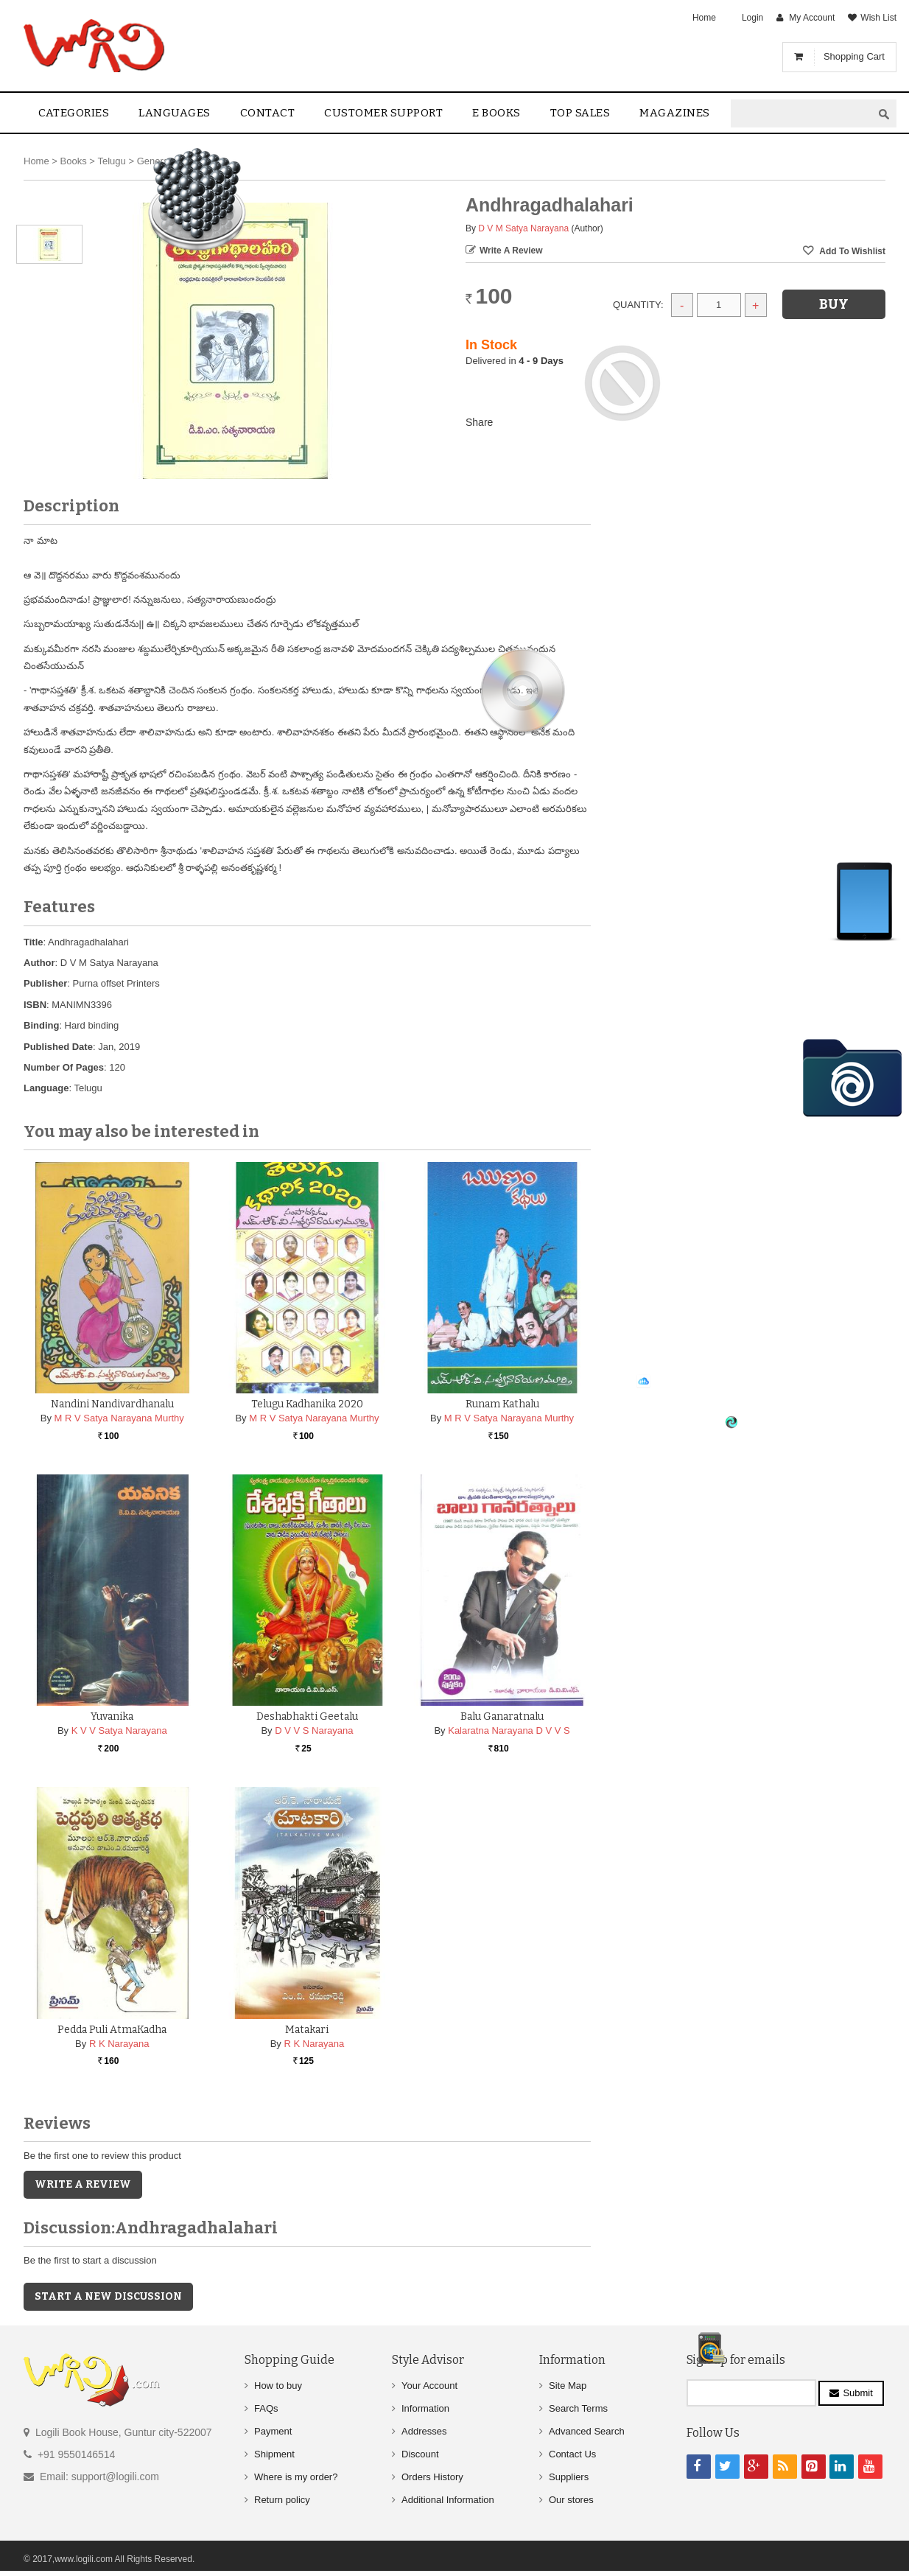  What do you see at coordinates (731, 1422) in the screenshot?
I see `disk erasing or secure wipe in progress` at bounding box center [731, 1422].